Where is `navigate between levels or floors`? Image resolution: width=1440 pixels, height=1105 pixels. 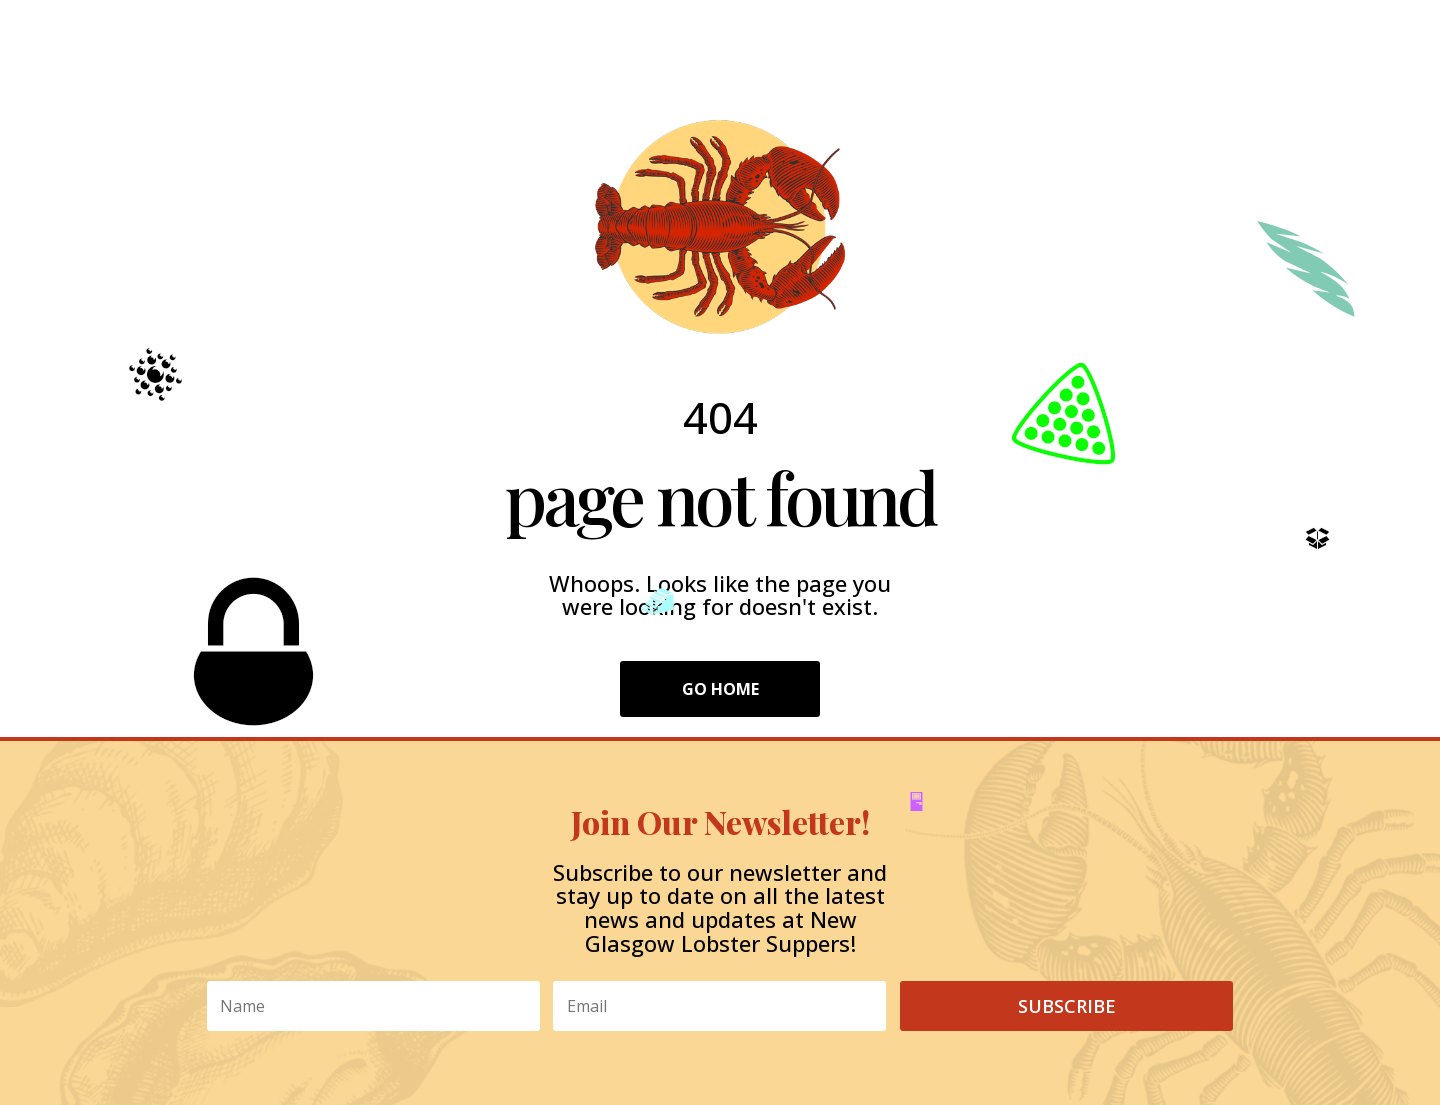 navigate between levels or floors is located at coordinates (657, 601).